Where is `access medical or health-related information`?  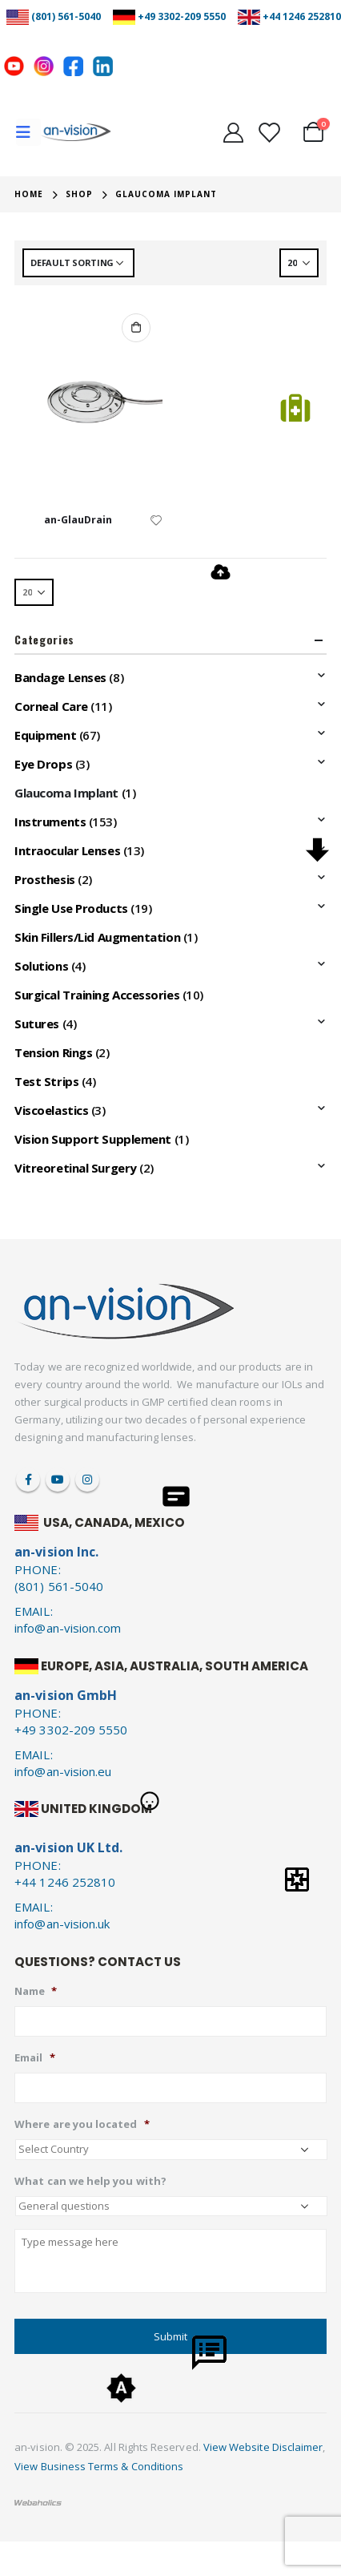 access medical or health-related information is located at coordinates (295, 409).